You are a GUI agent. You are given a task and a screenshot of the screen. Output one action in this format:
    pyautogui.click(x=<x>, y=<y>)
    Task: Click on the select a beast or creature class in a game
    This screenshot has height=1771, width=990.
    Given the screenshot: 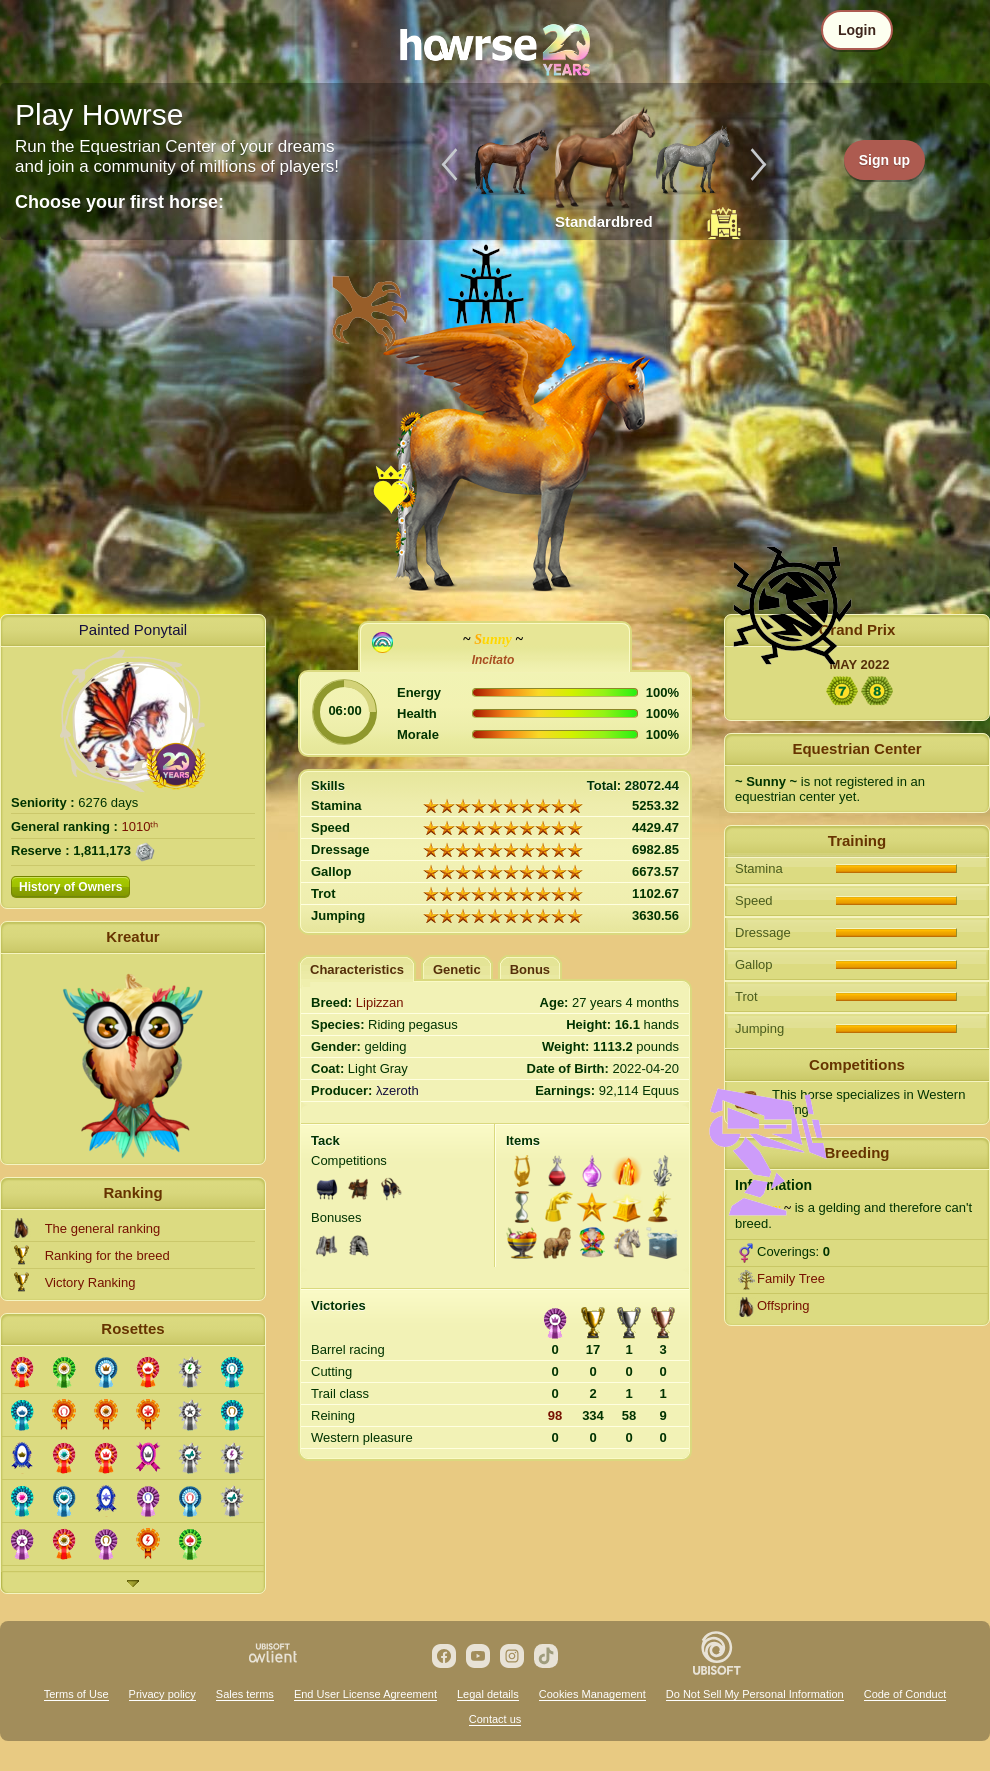 What is the action you would take?
    pyautogui.click(x=370, y=314)
    